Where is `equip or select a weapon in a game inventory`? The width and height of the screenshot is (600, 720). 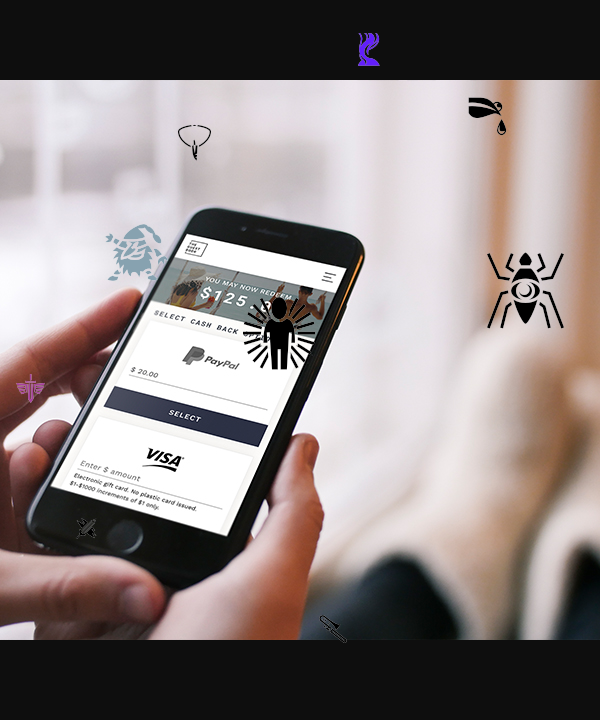
equip or select a weapon in a game inventory is located at coordinates (30, 388).